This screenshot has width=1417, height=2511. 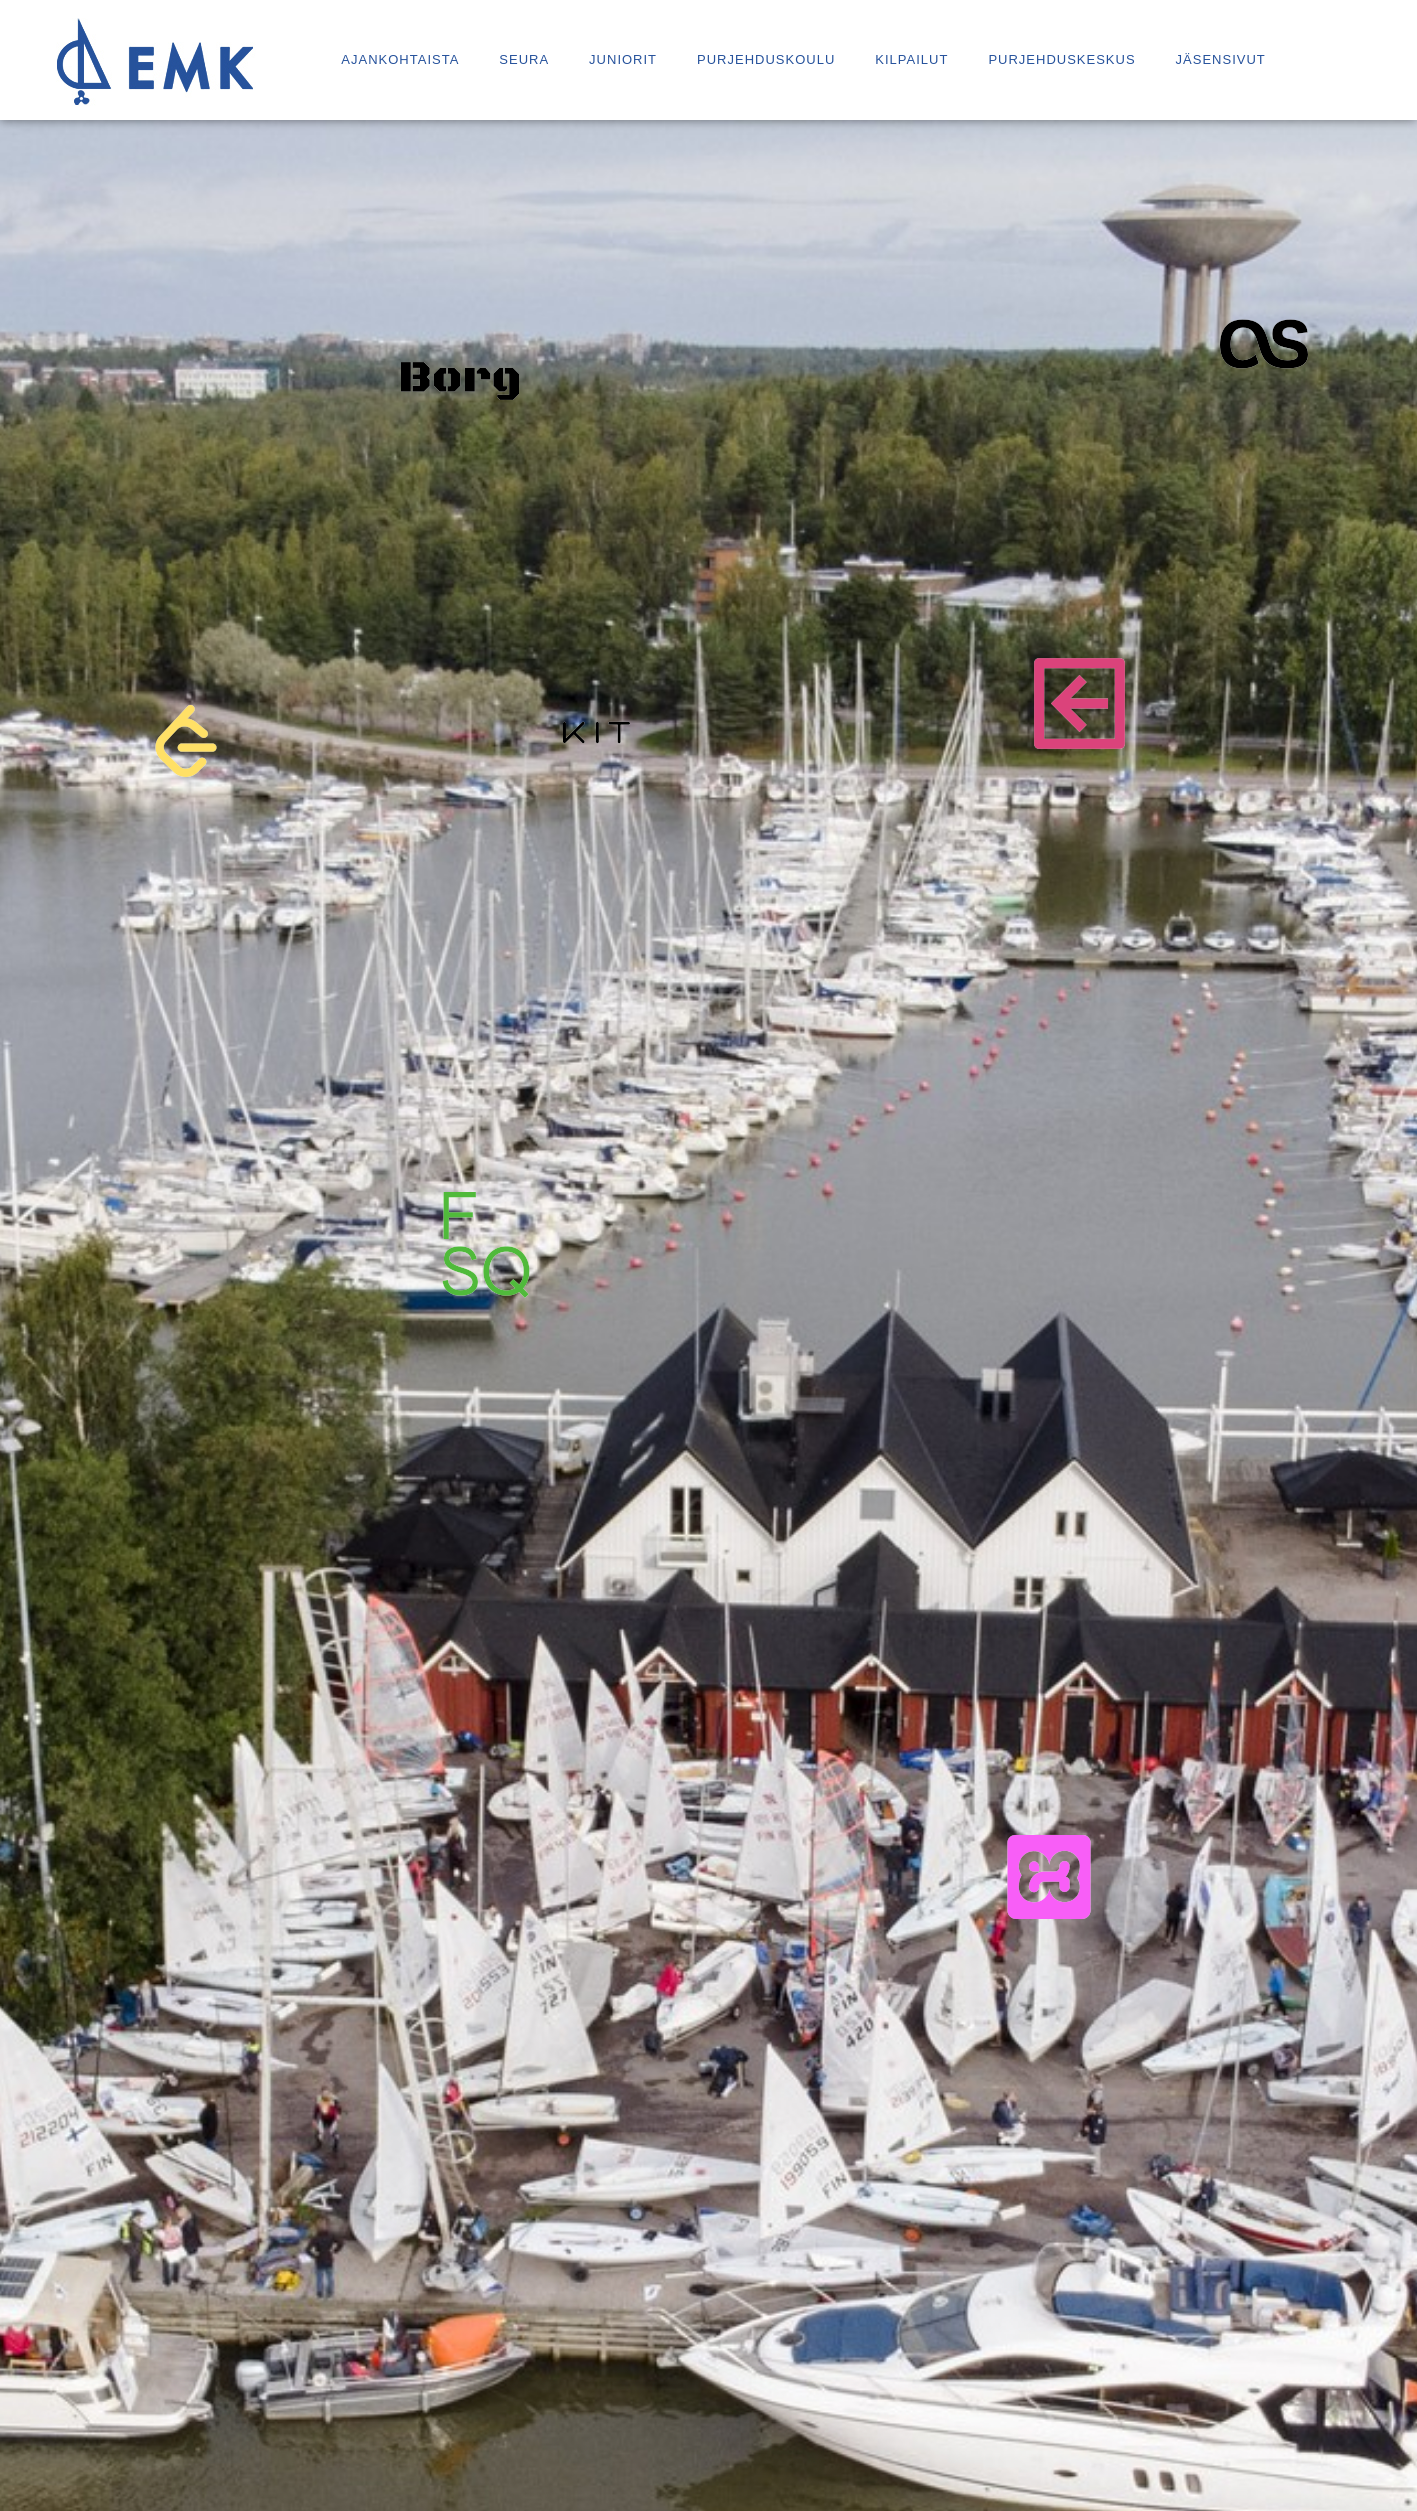 I want to click on open leetcode app or website, so click(x=186, y=741).